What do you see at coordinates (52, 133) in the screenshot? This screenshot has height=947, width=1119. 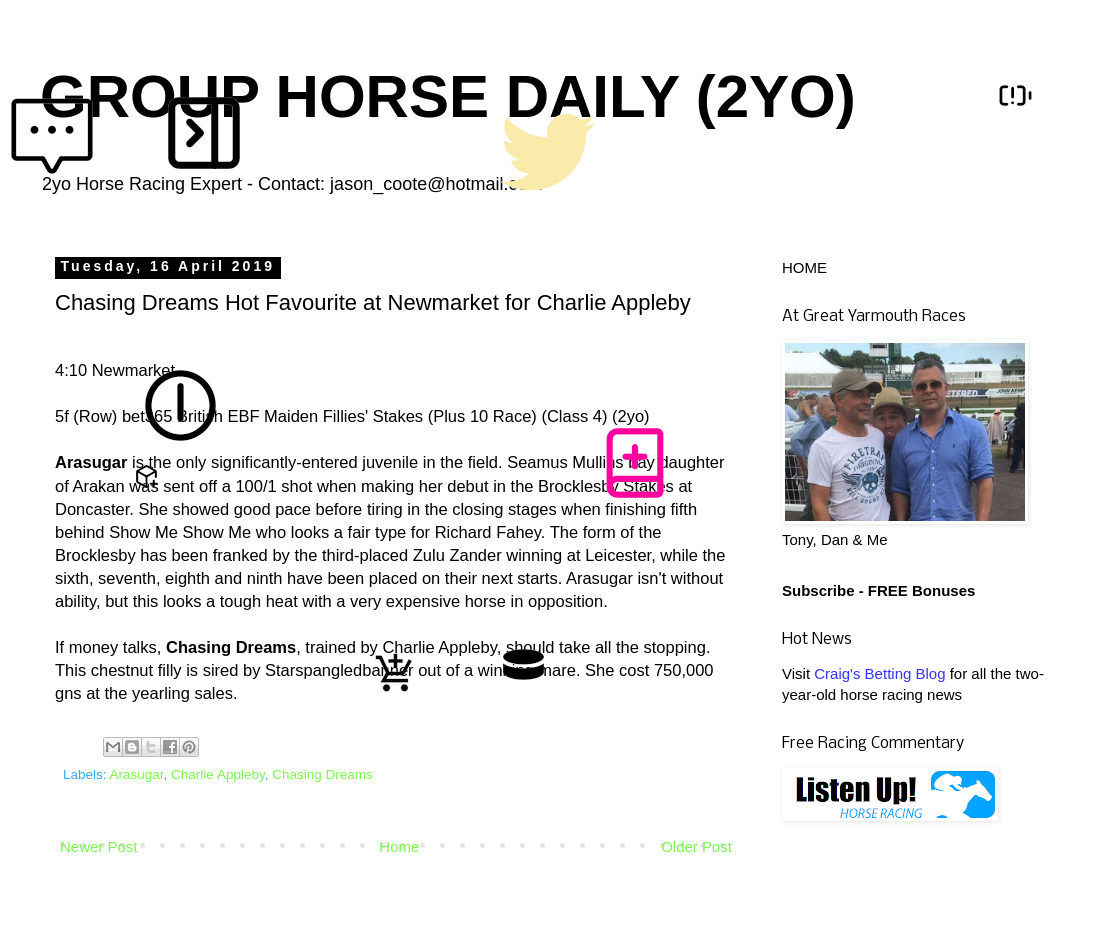 I see `open chat or messaging` at bounding box center [52, 133].